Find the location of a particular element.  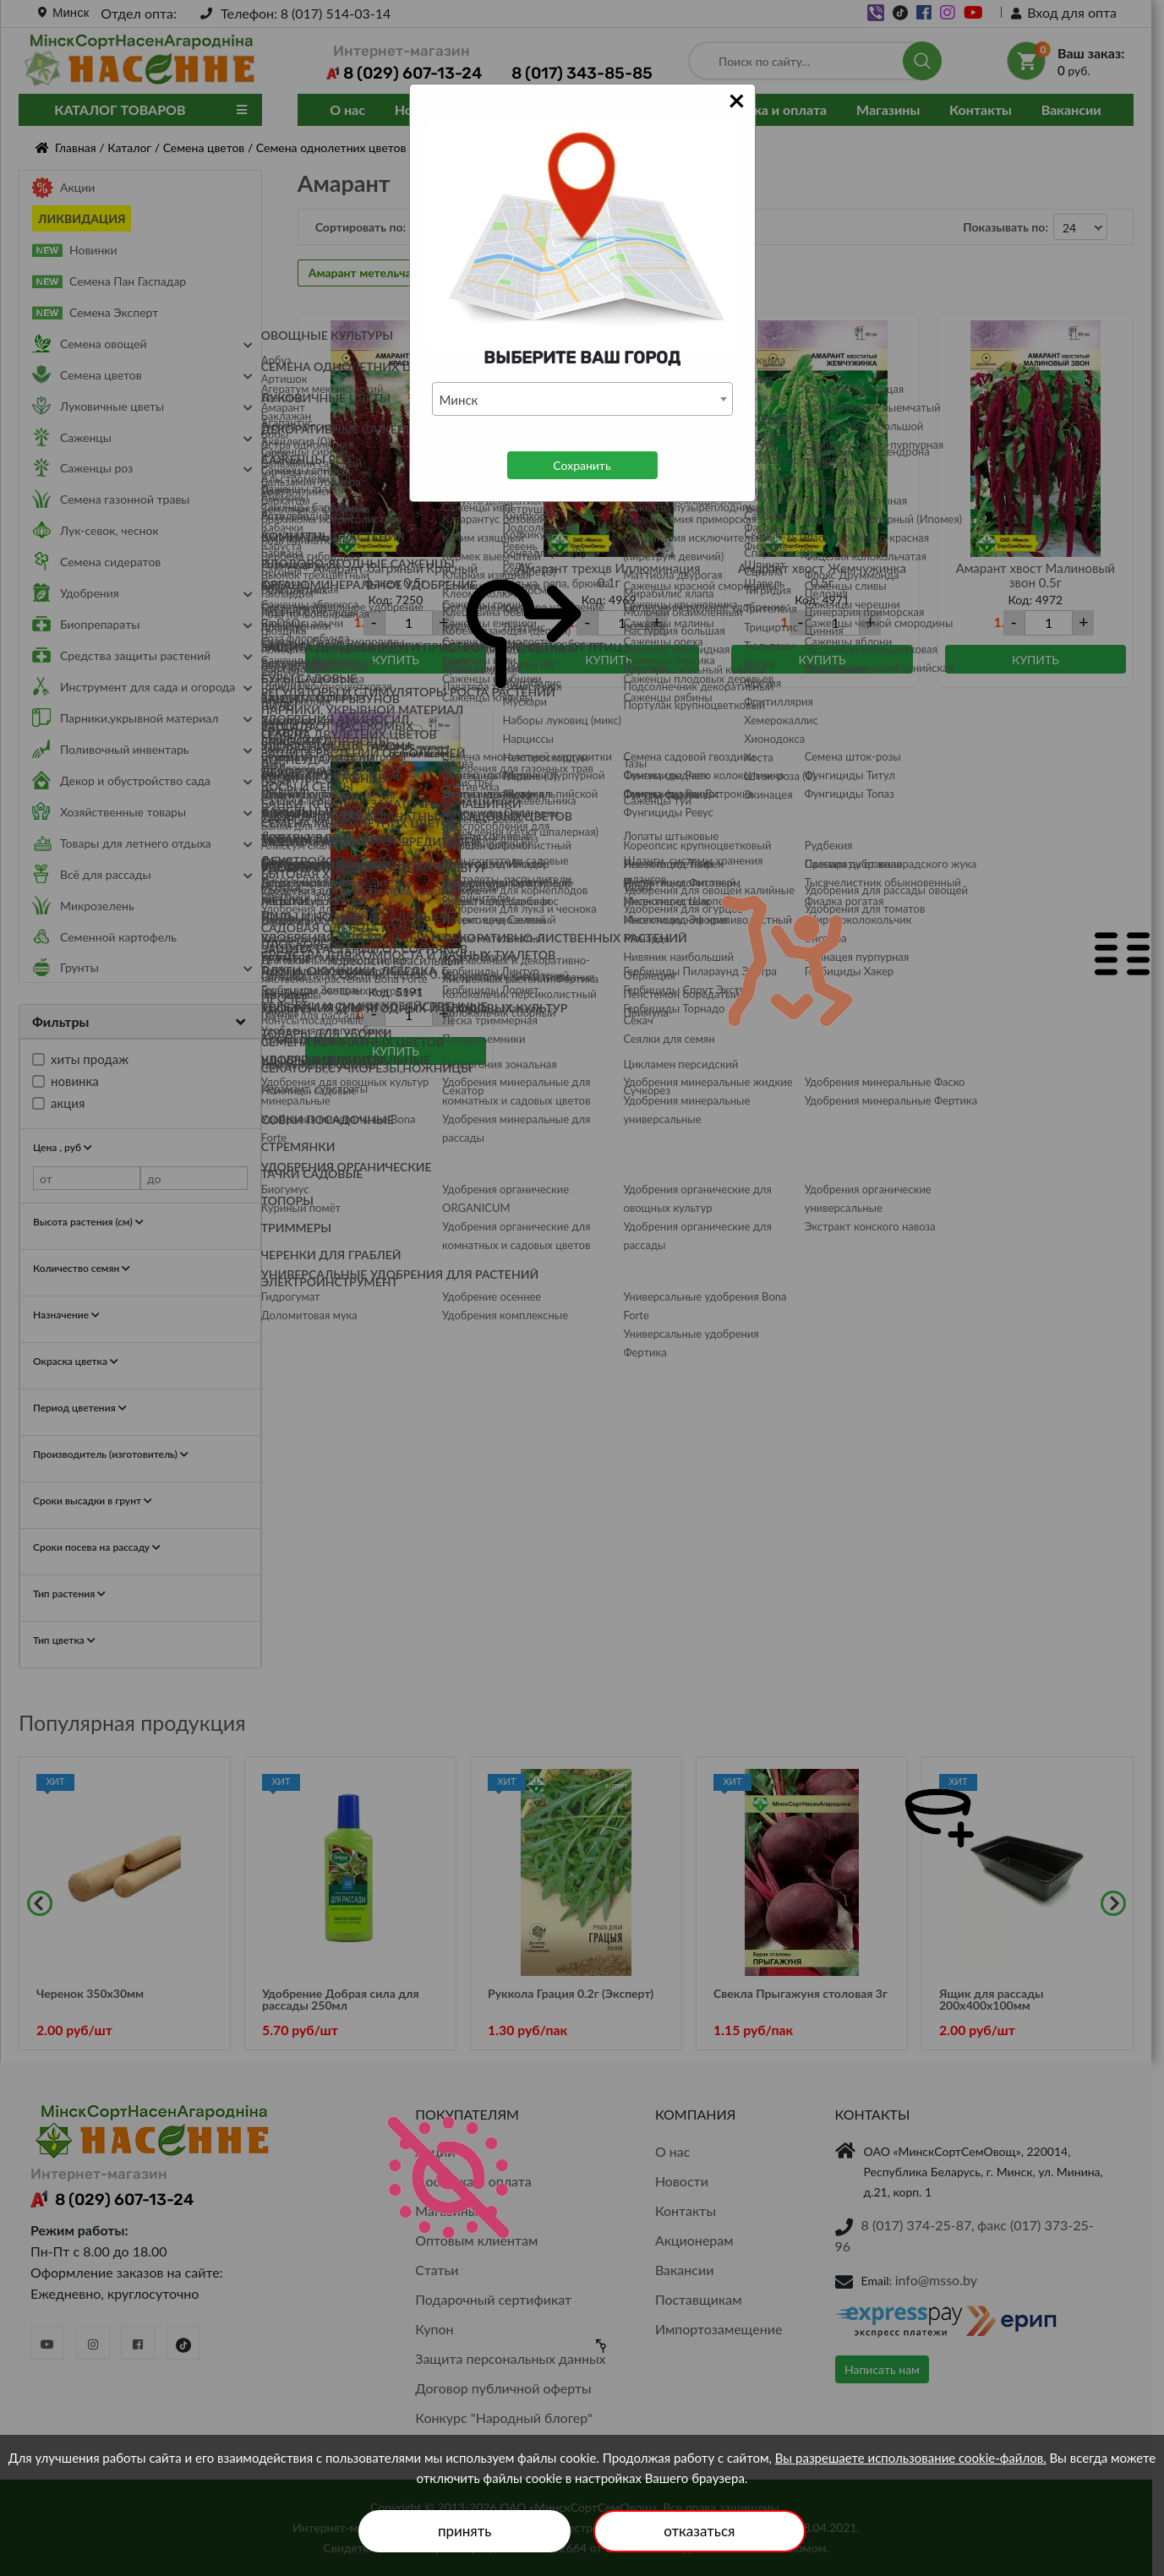

take the last left exit at the roundabout is located at coordinates (601, 2346).